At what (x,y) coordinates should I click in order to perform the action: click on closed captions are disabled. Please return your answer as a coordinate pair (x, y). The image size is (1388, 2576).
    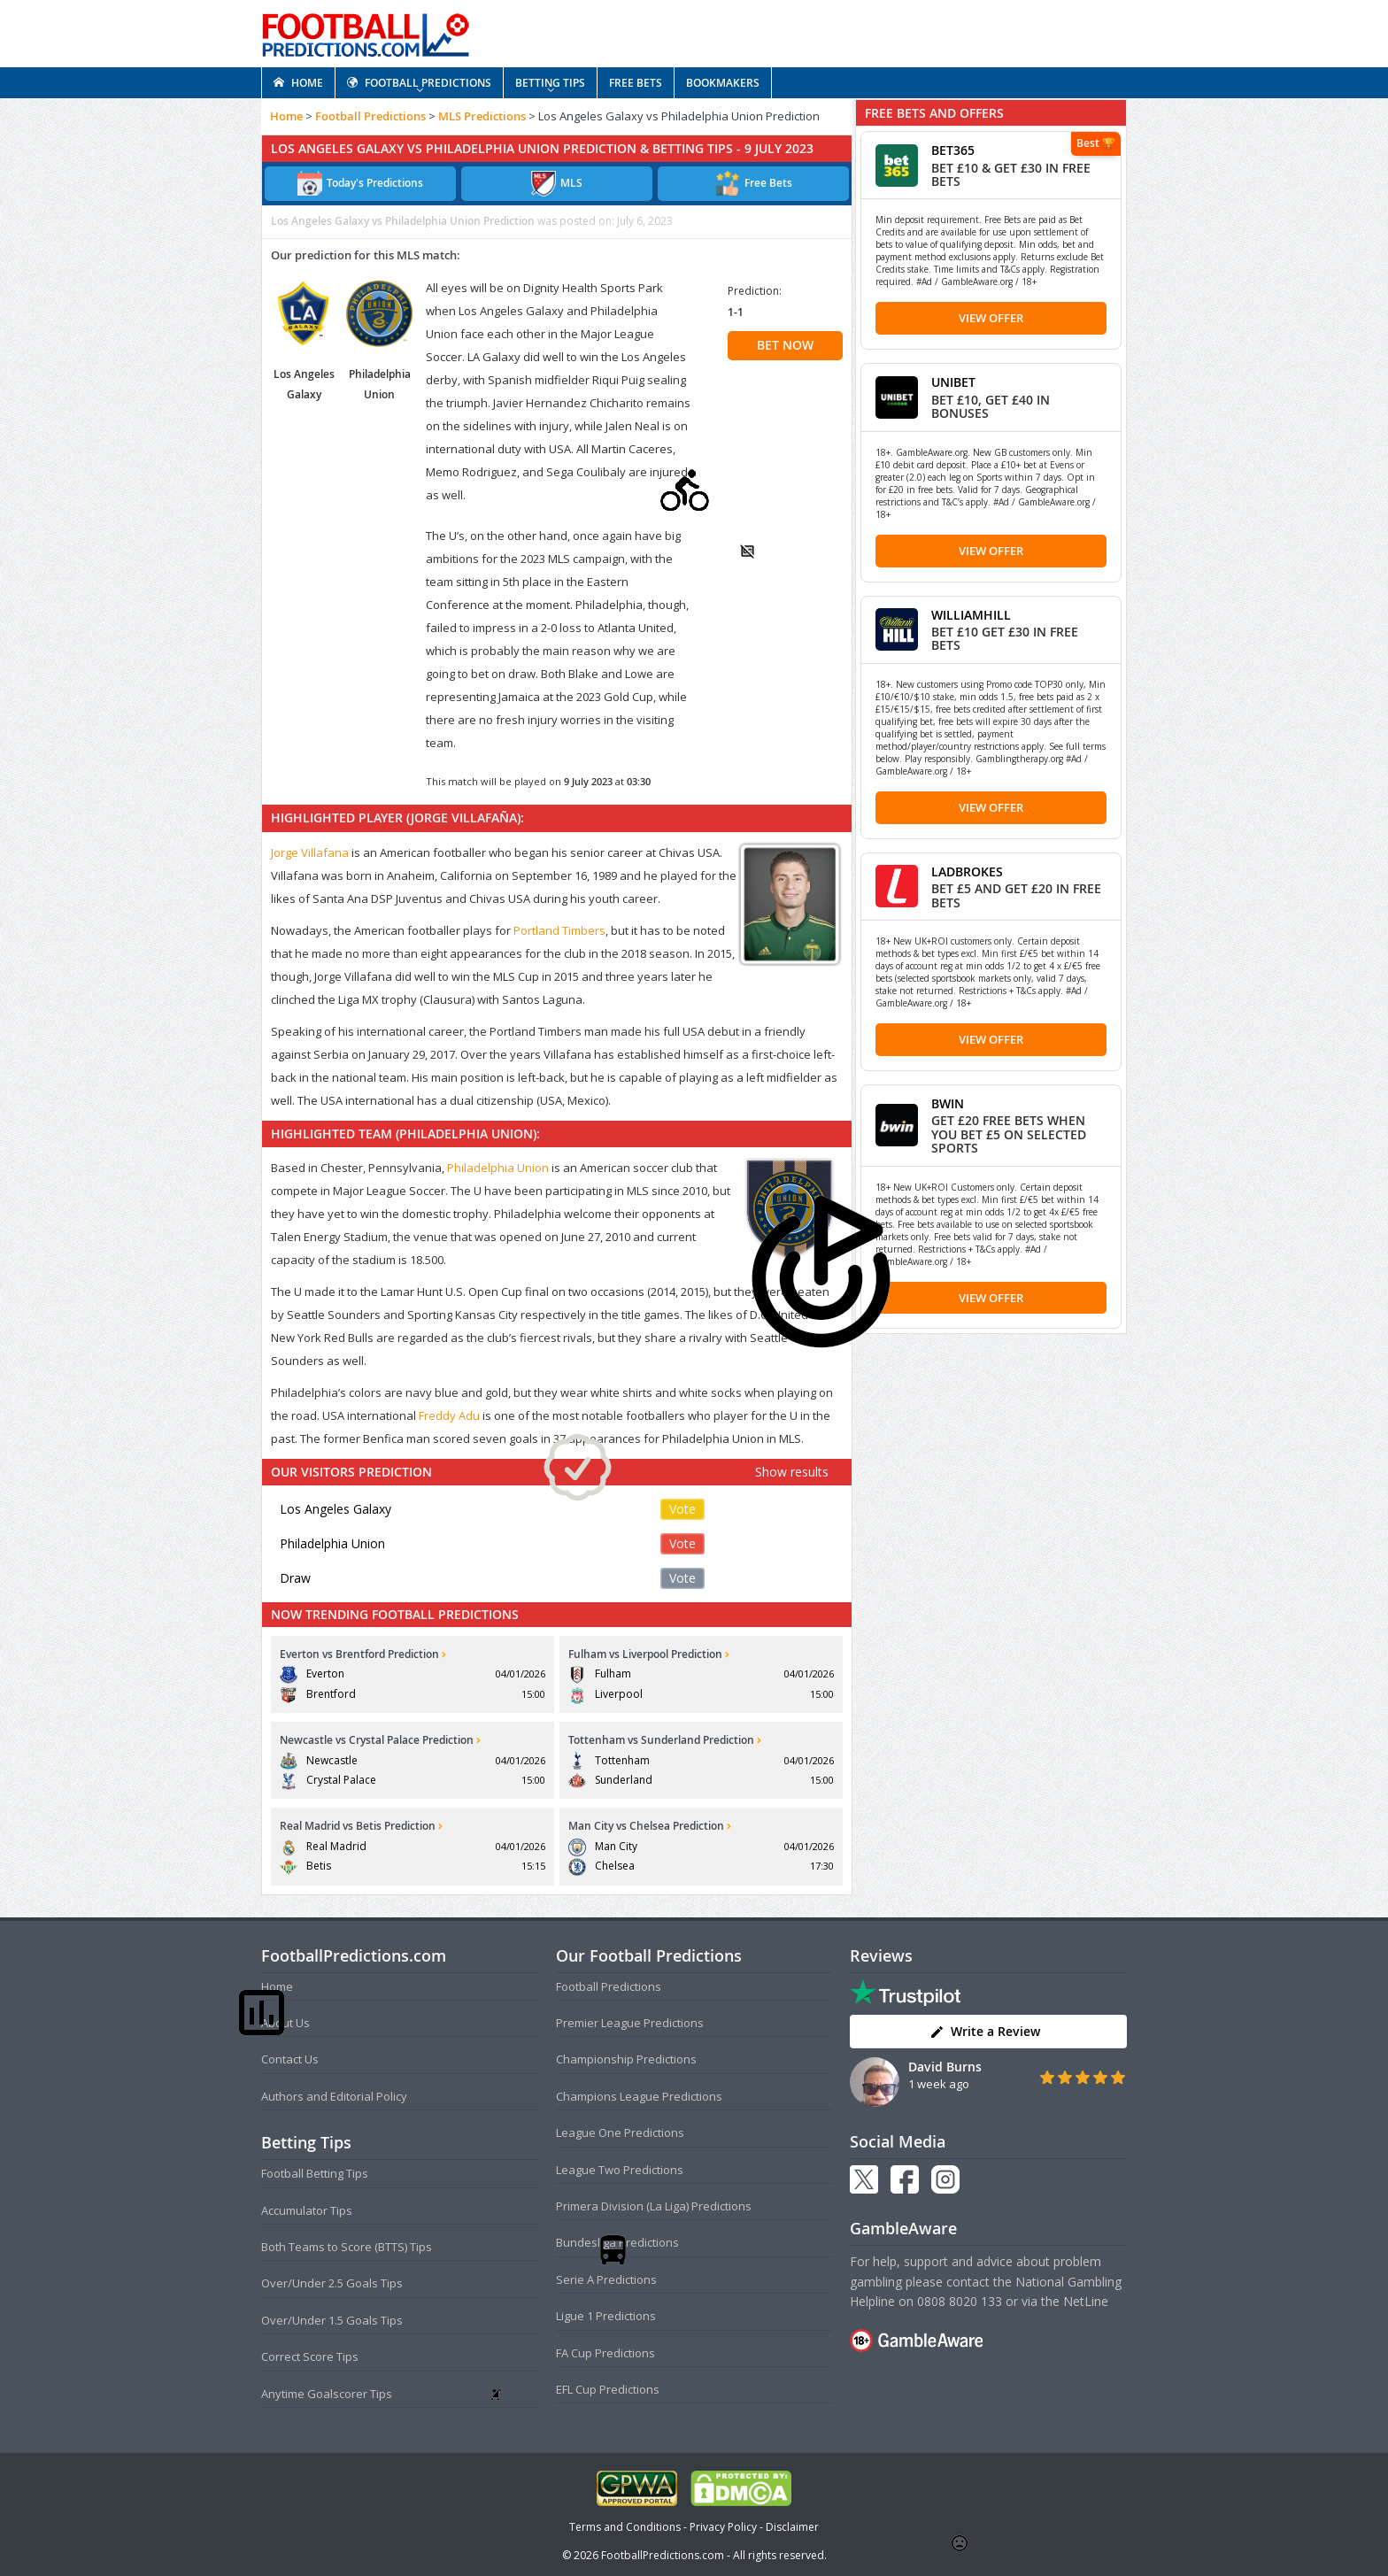
    Looking at the image, I should click on (747, 551).